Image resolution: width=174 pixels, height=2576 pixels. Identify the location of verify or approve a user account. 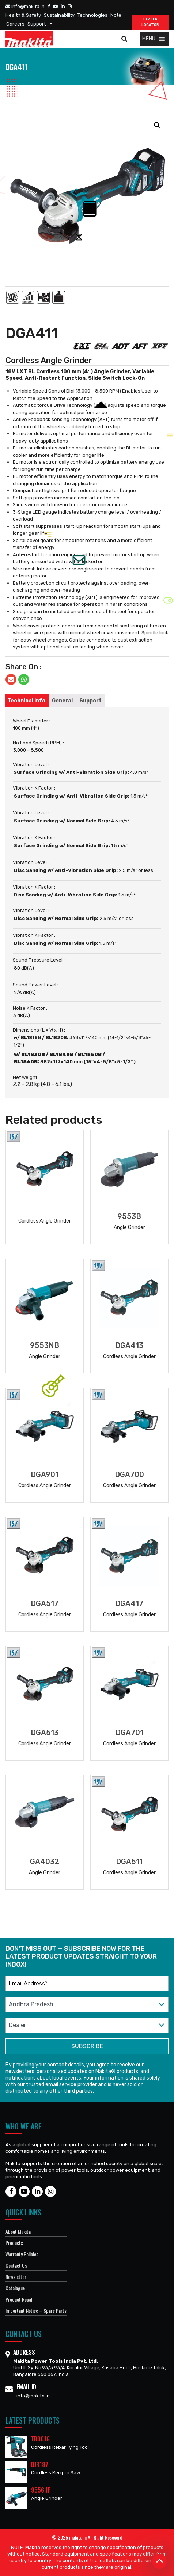
(97, 1255).